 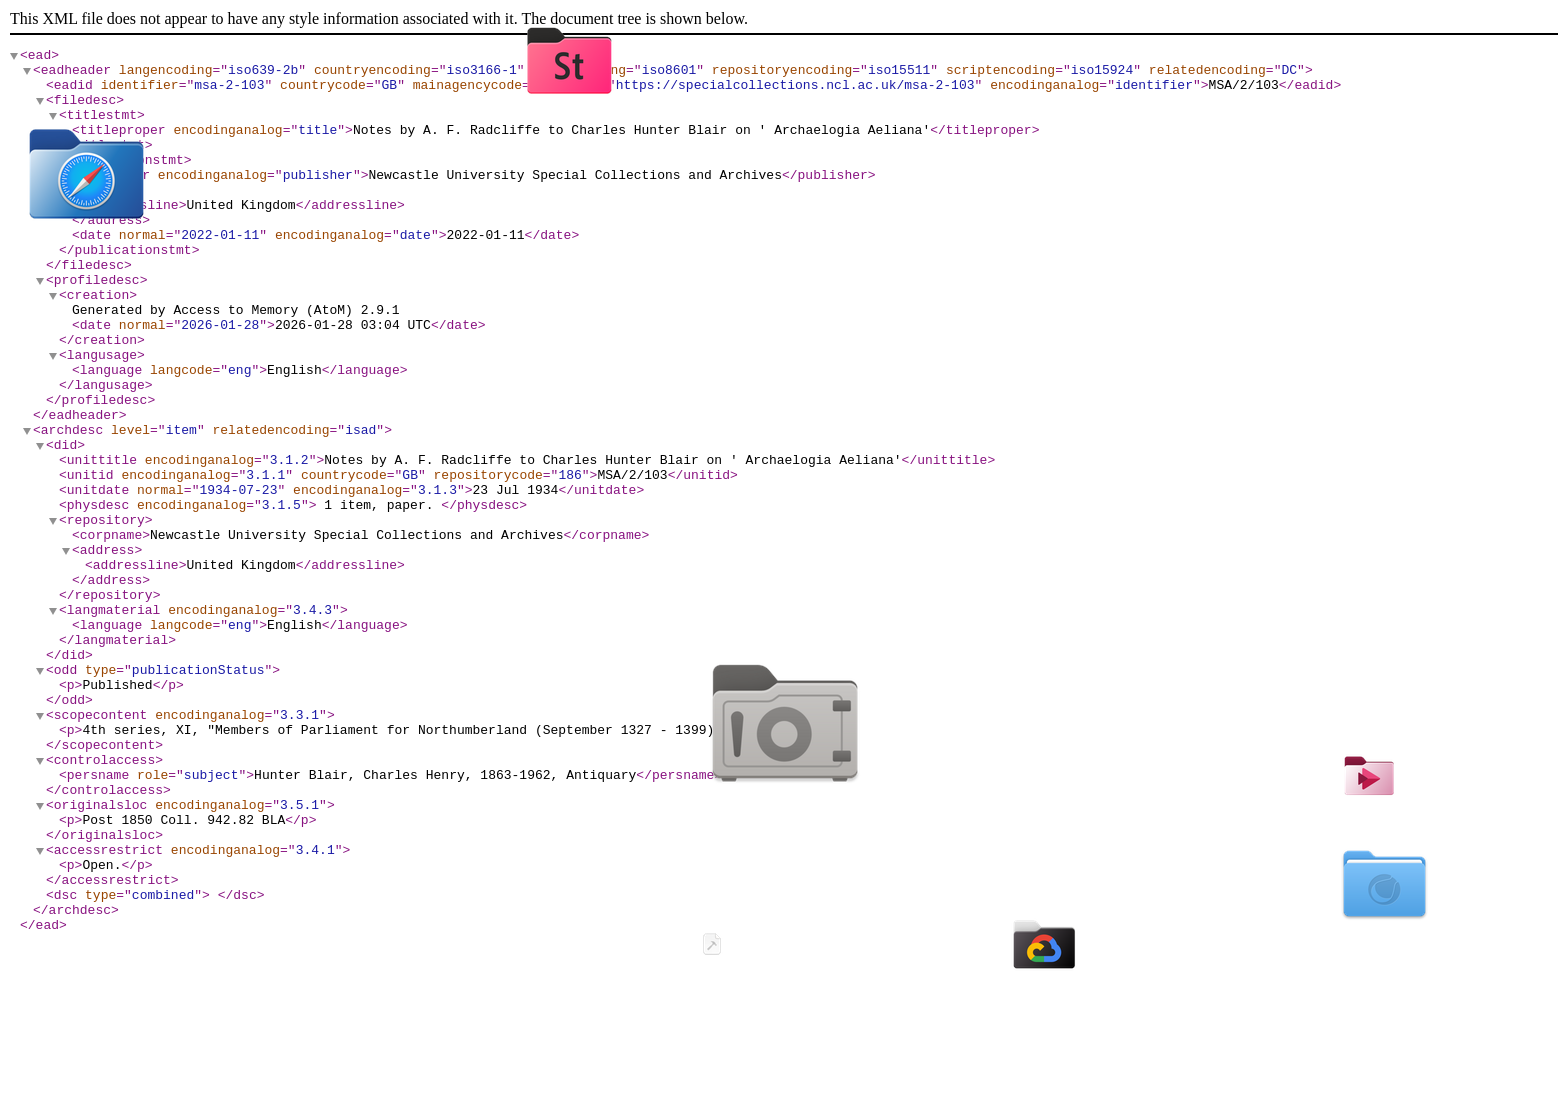 What do you see at coordinates (569, 63) in the screenshot?
I see `open adobe stock assets folder` at bounding box center [569, 63].